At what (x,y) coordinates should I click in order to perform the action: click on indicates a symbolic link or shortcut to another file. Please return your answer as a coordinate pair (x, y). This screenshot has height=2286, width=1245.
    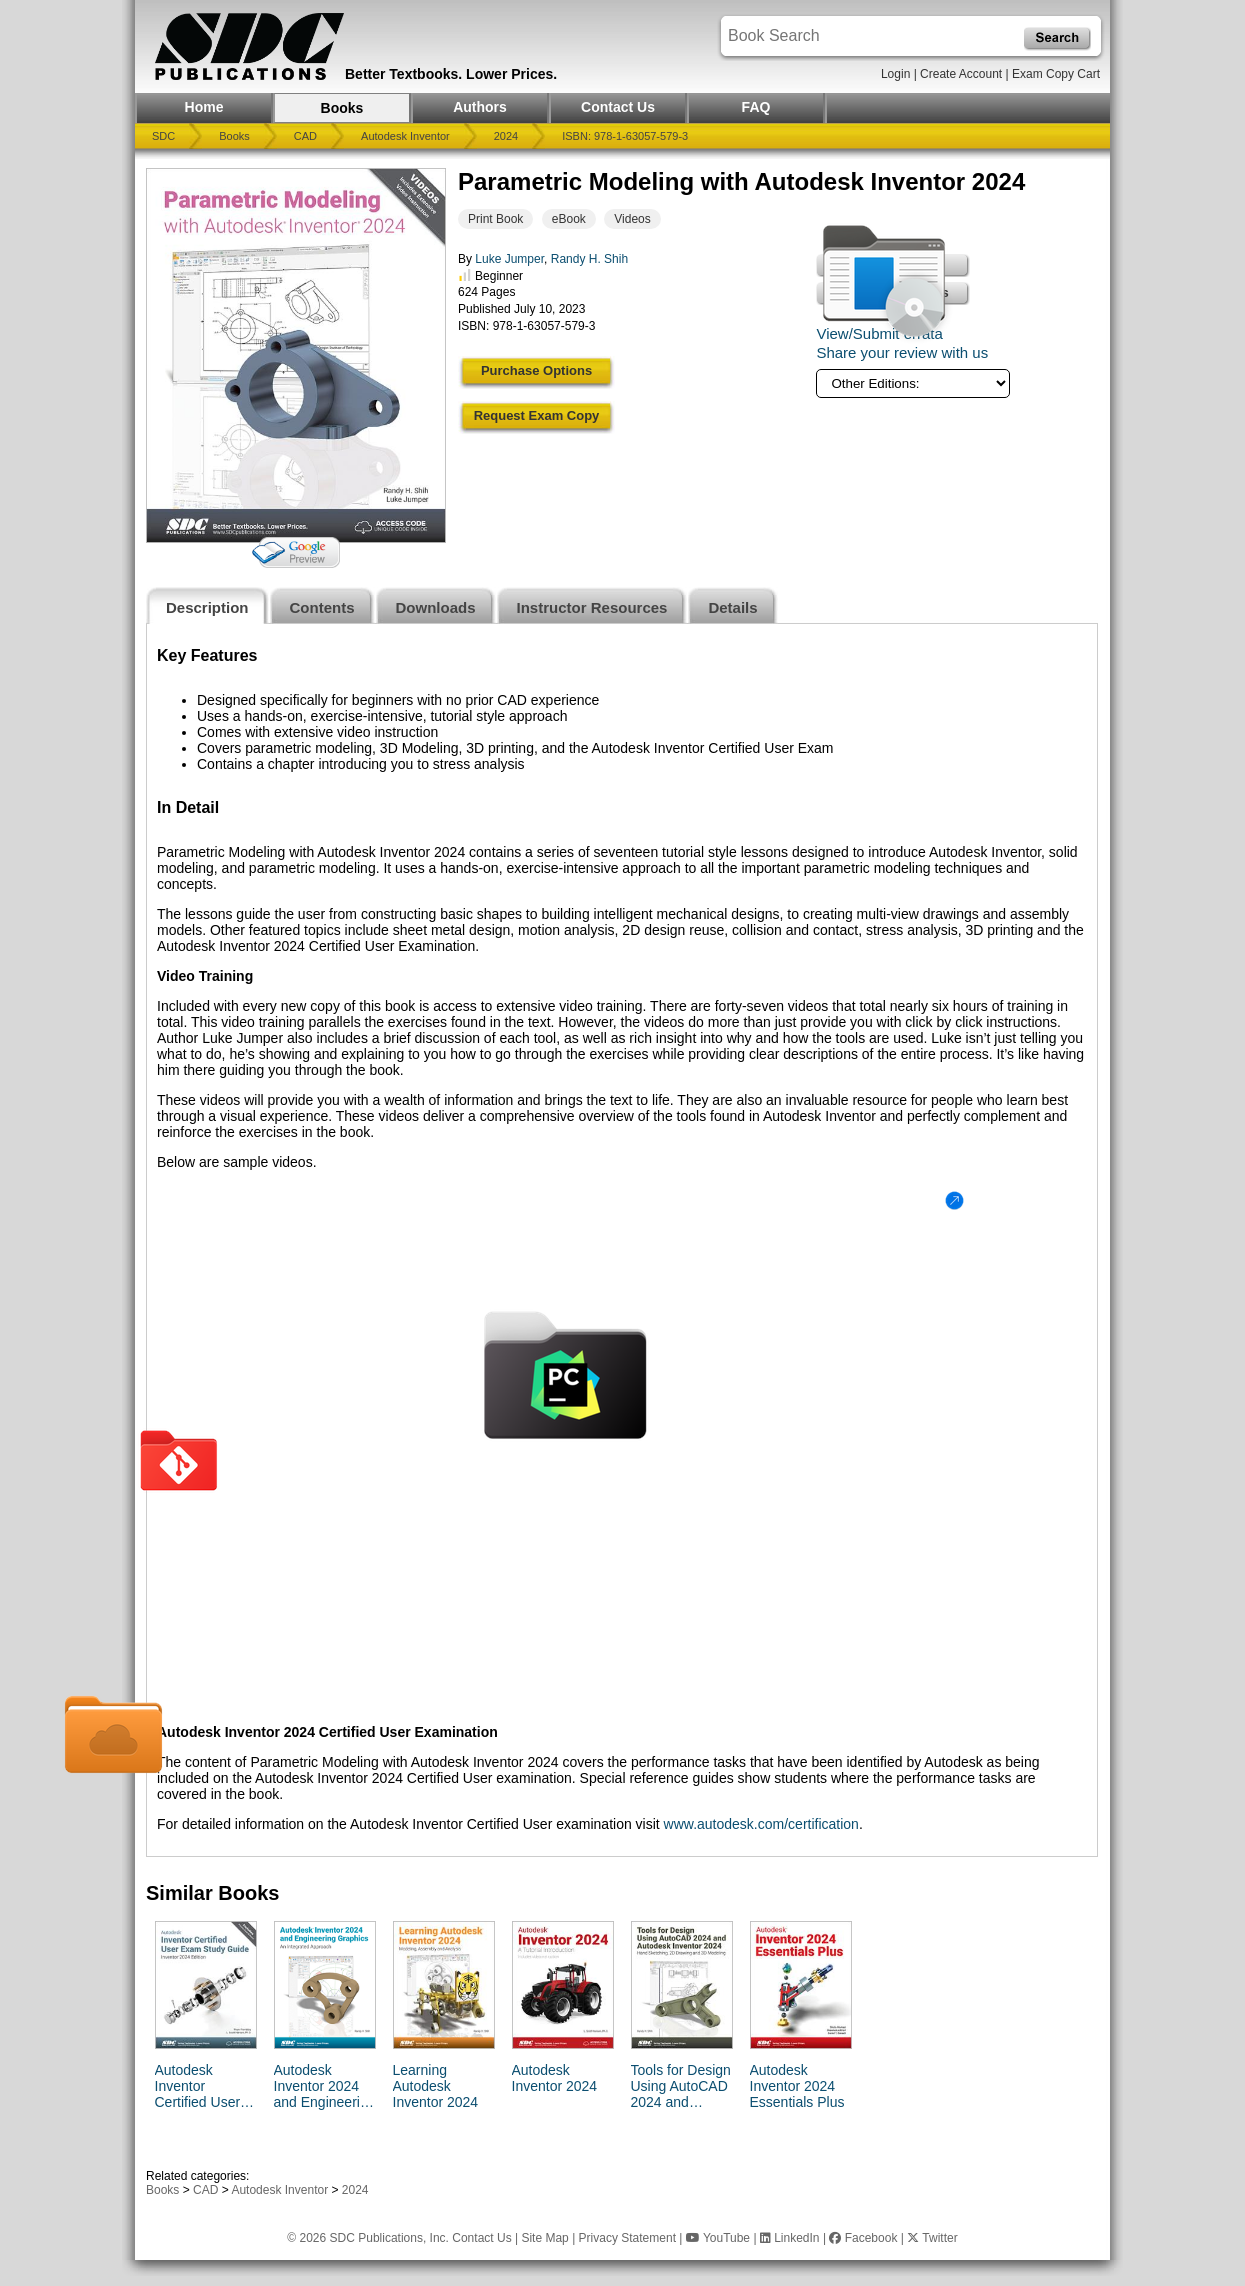
    Looking at the image, I should click on (954, 1200).